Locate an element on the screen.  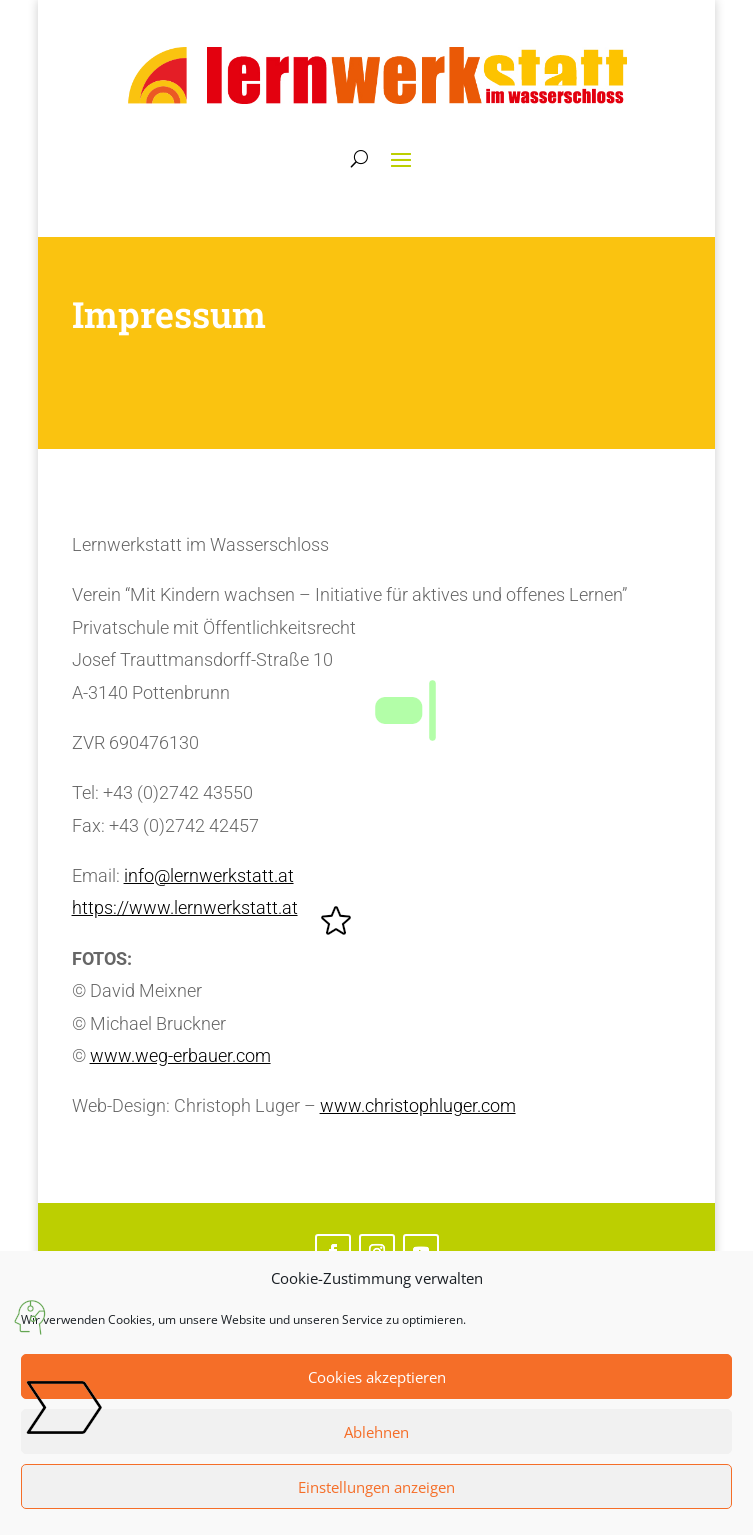
access AI or machine learning features is located at coordinates (30, 1317).